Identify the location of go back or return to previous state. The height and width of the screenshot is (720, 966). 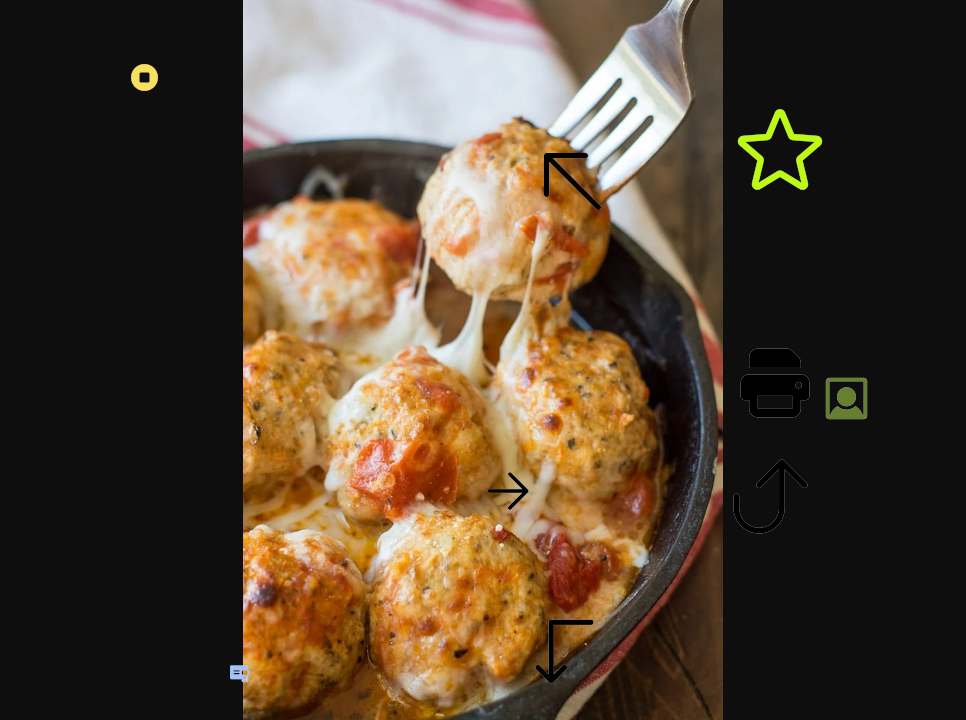
(770, 496).